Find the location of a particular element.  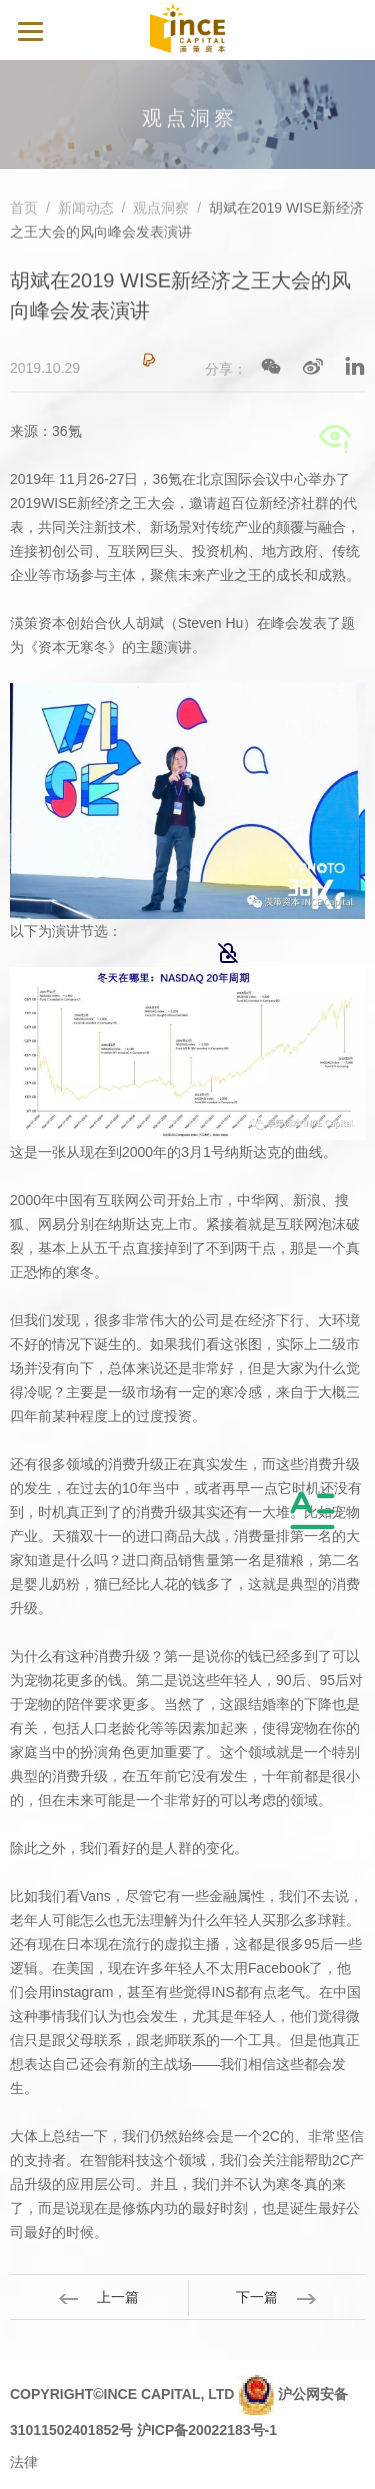

unlock or disable security lock is located at coordinates (228, 953).